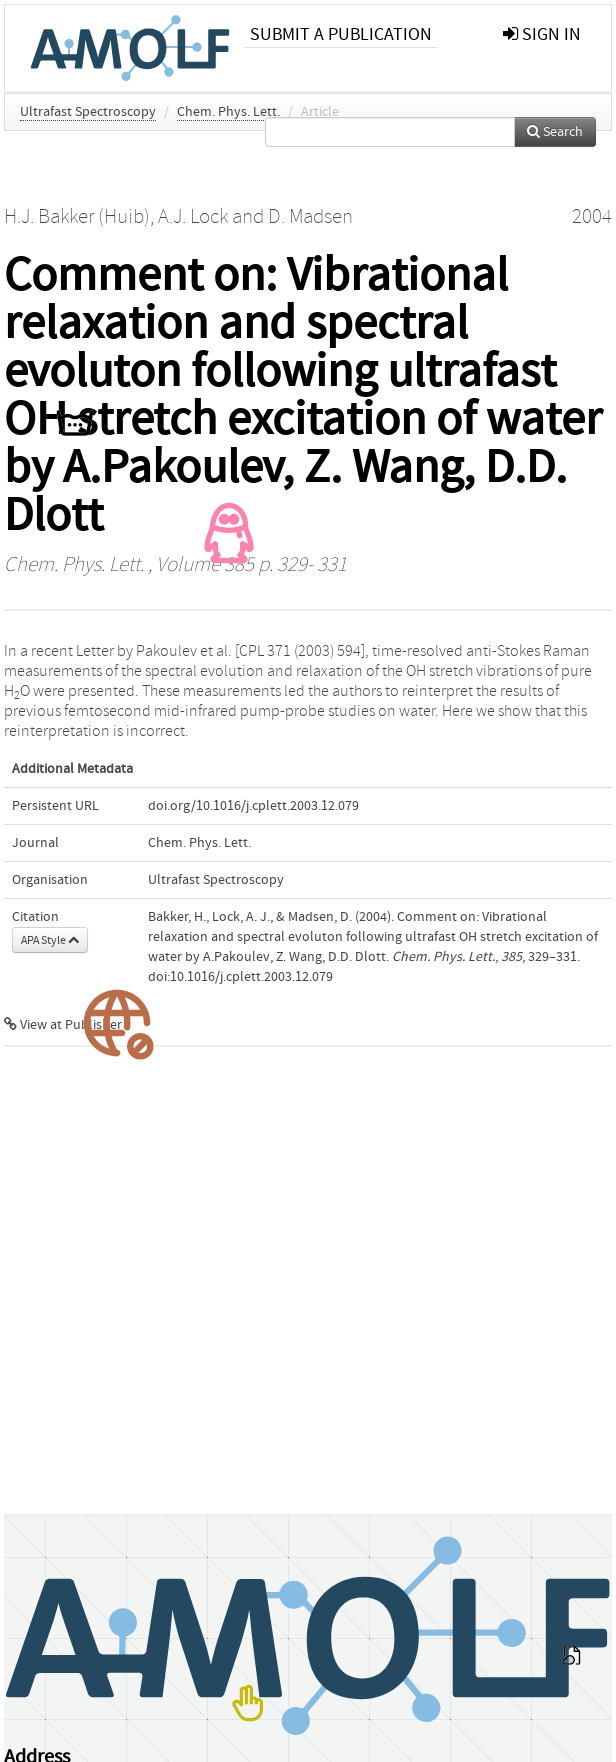 This screenshot has height=1762, width=616. What do you see at coordinates (75, 423) in the screenshot?
I see `wash at medium temperature setting` at bounding box center [75, 423].